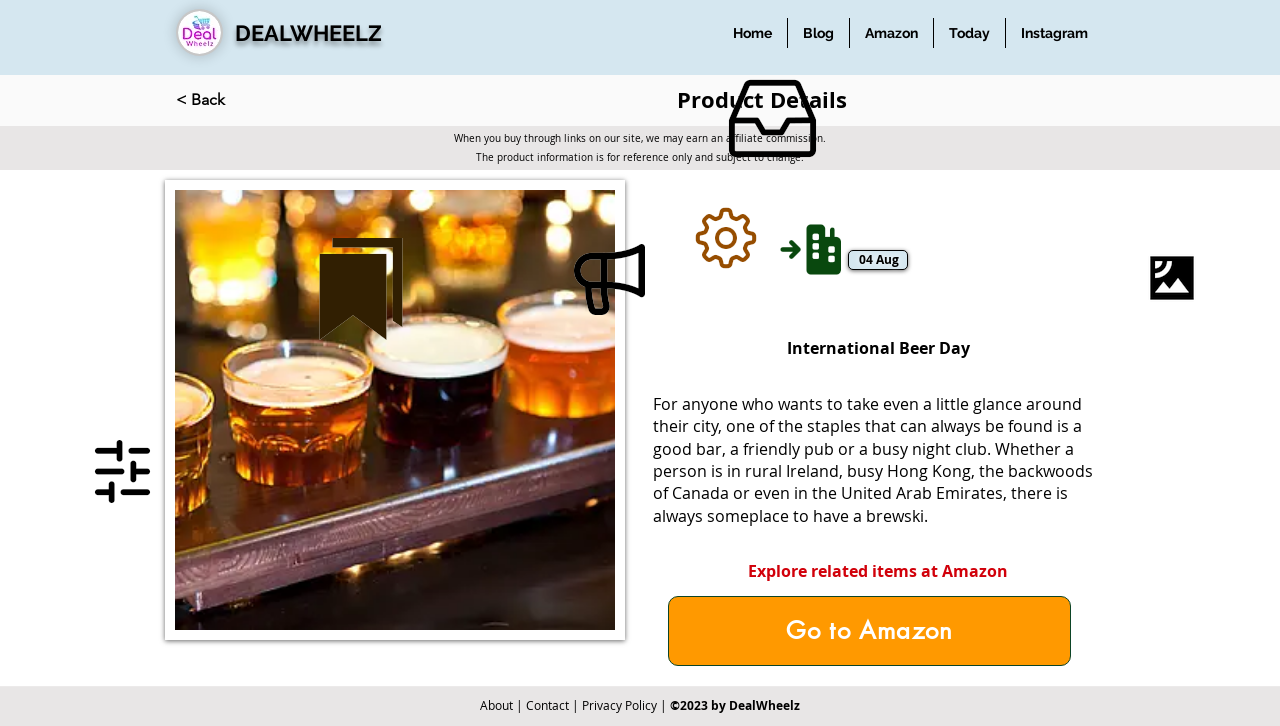 The image size is (1280, 726). What do you see at coordinates (726, 238) in the screenshot?
I see `access settings or preferences` at bounding box center [726, 238].